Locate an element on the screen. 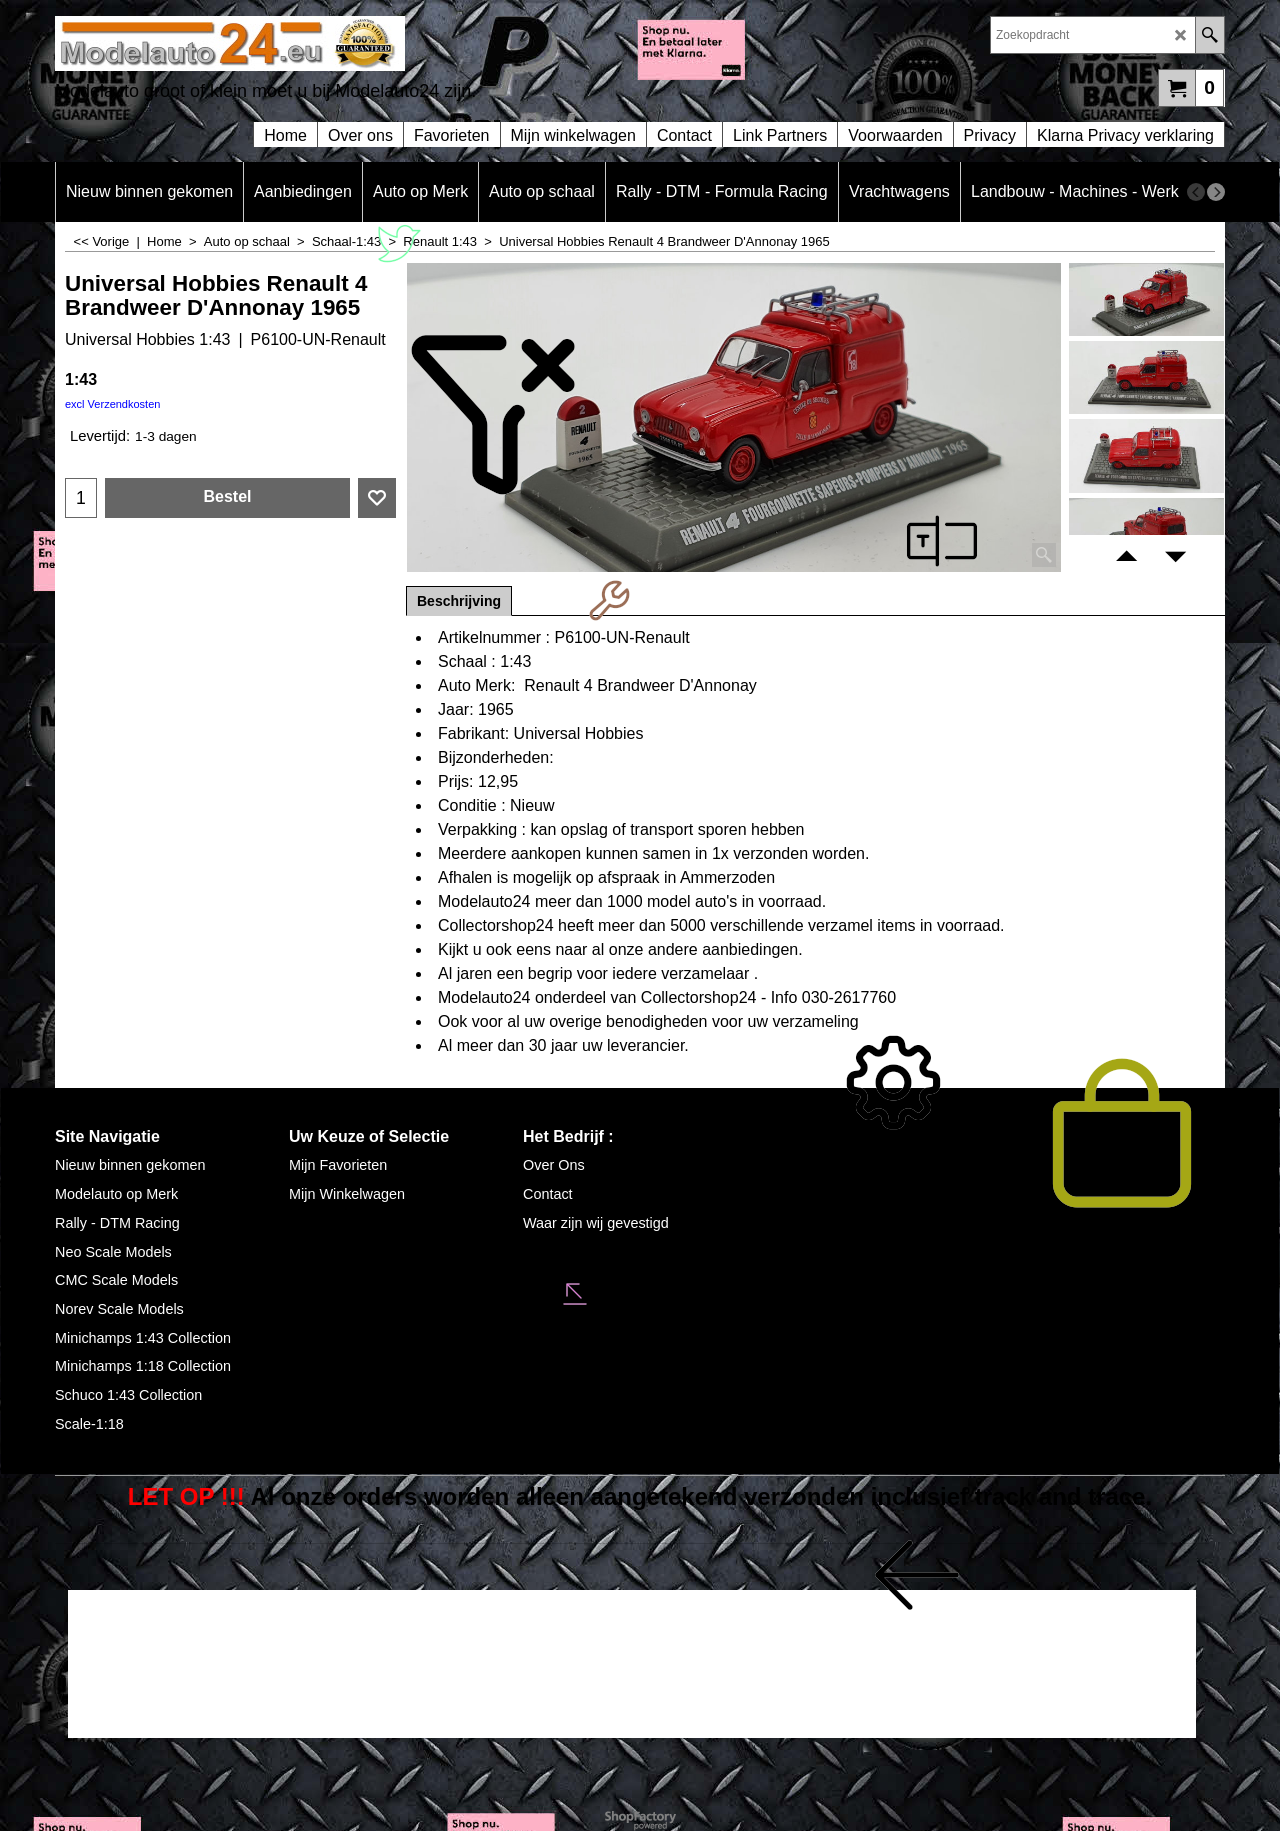 Image resolution: width=1280 pixels, height=1831 pixels. navigate to the top-left or home position is located at coordinates (574, 1294).